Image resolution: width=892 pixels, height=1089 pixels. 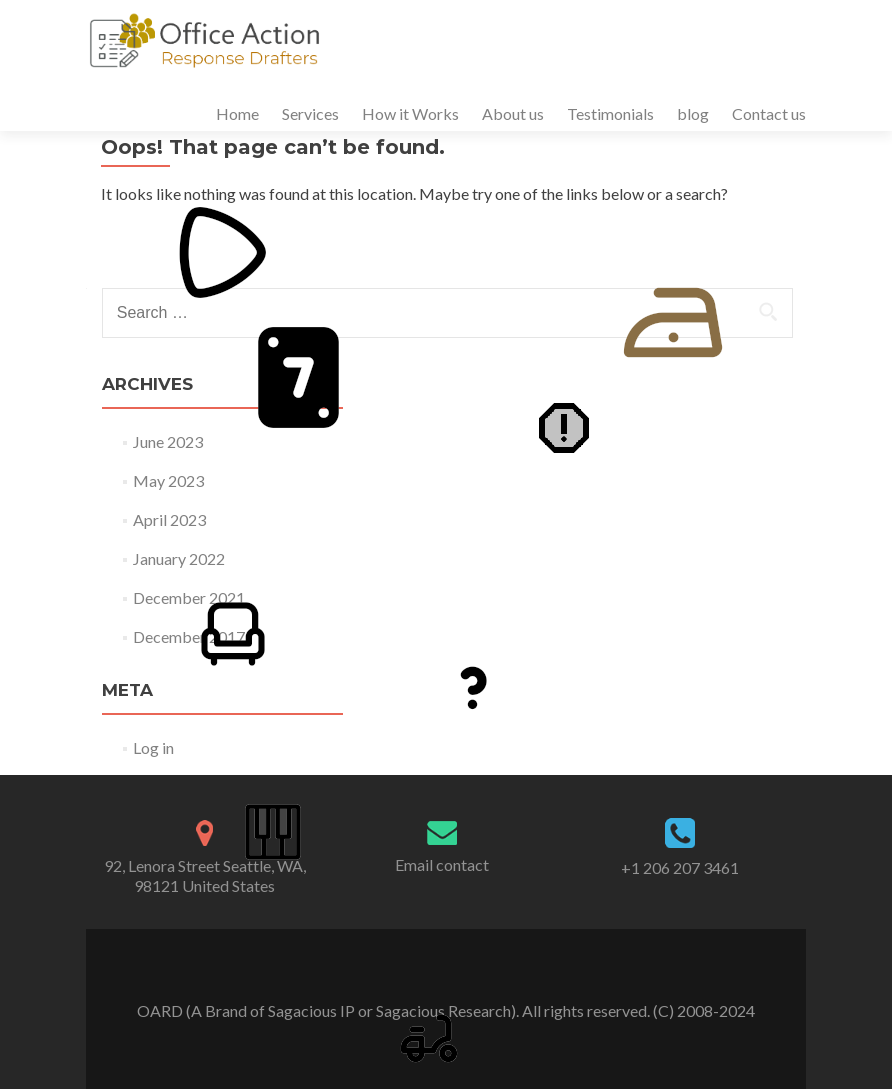 What do you see at coordinates (472, 685) in the screenshot?
I see `access help or support information` at bounding box center [472, 685].